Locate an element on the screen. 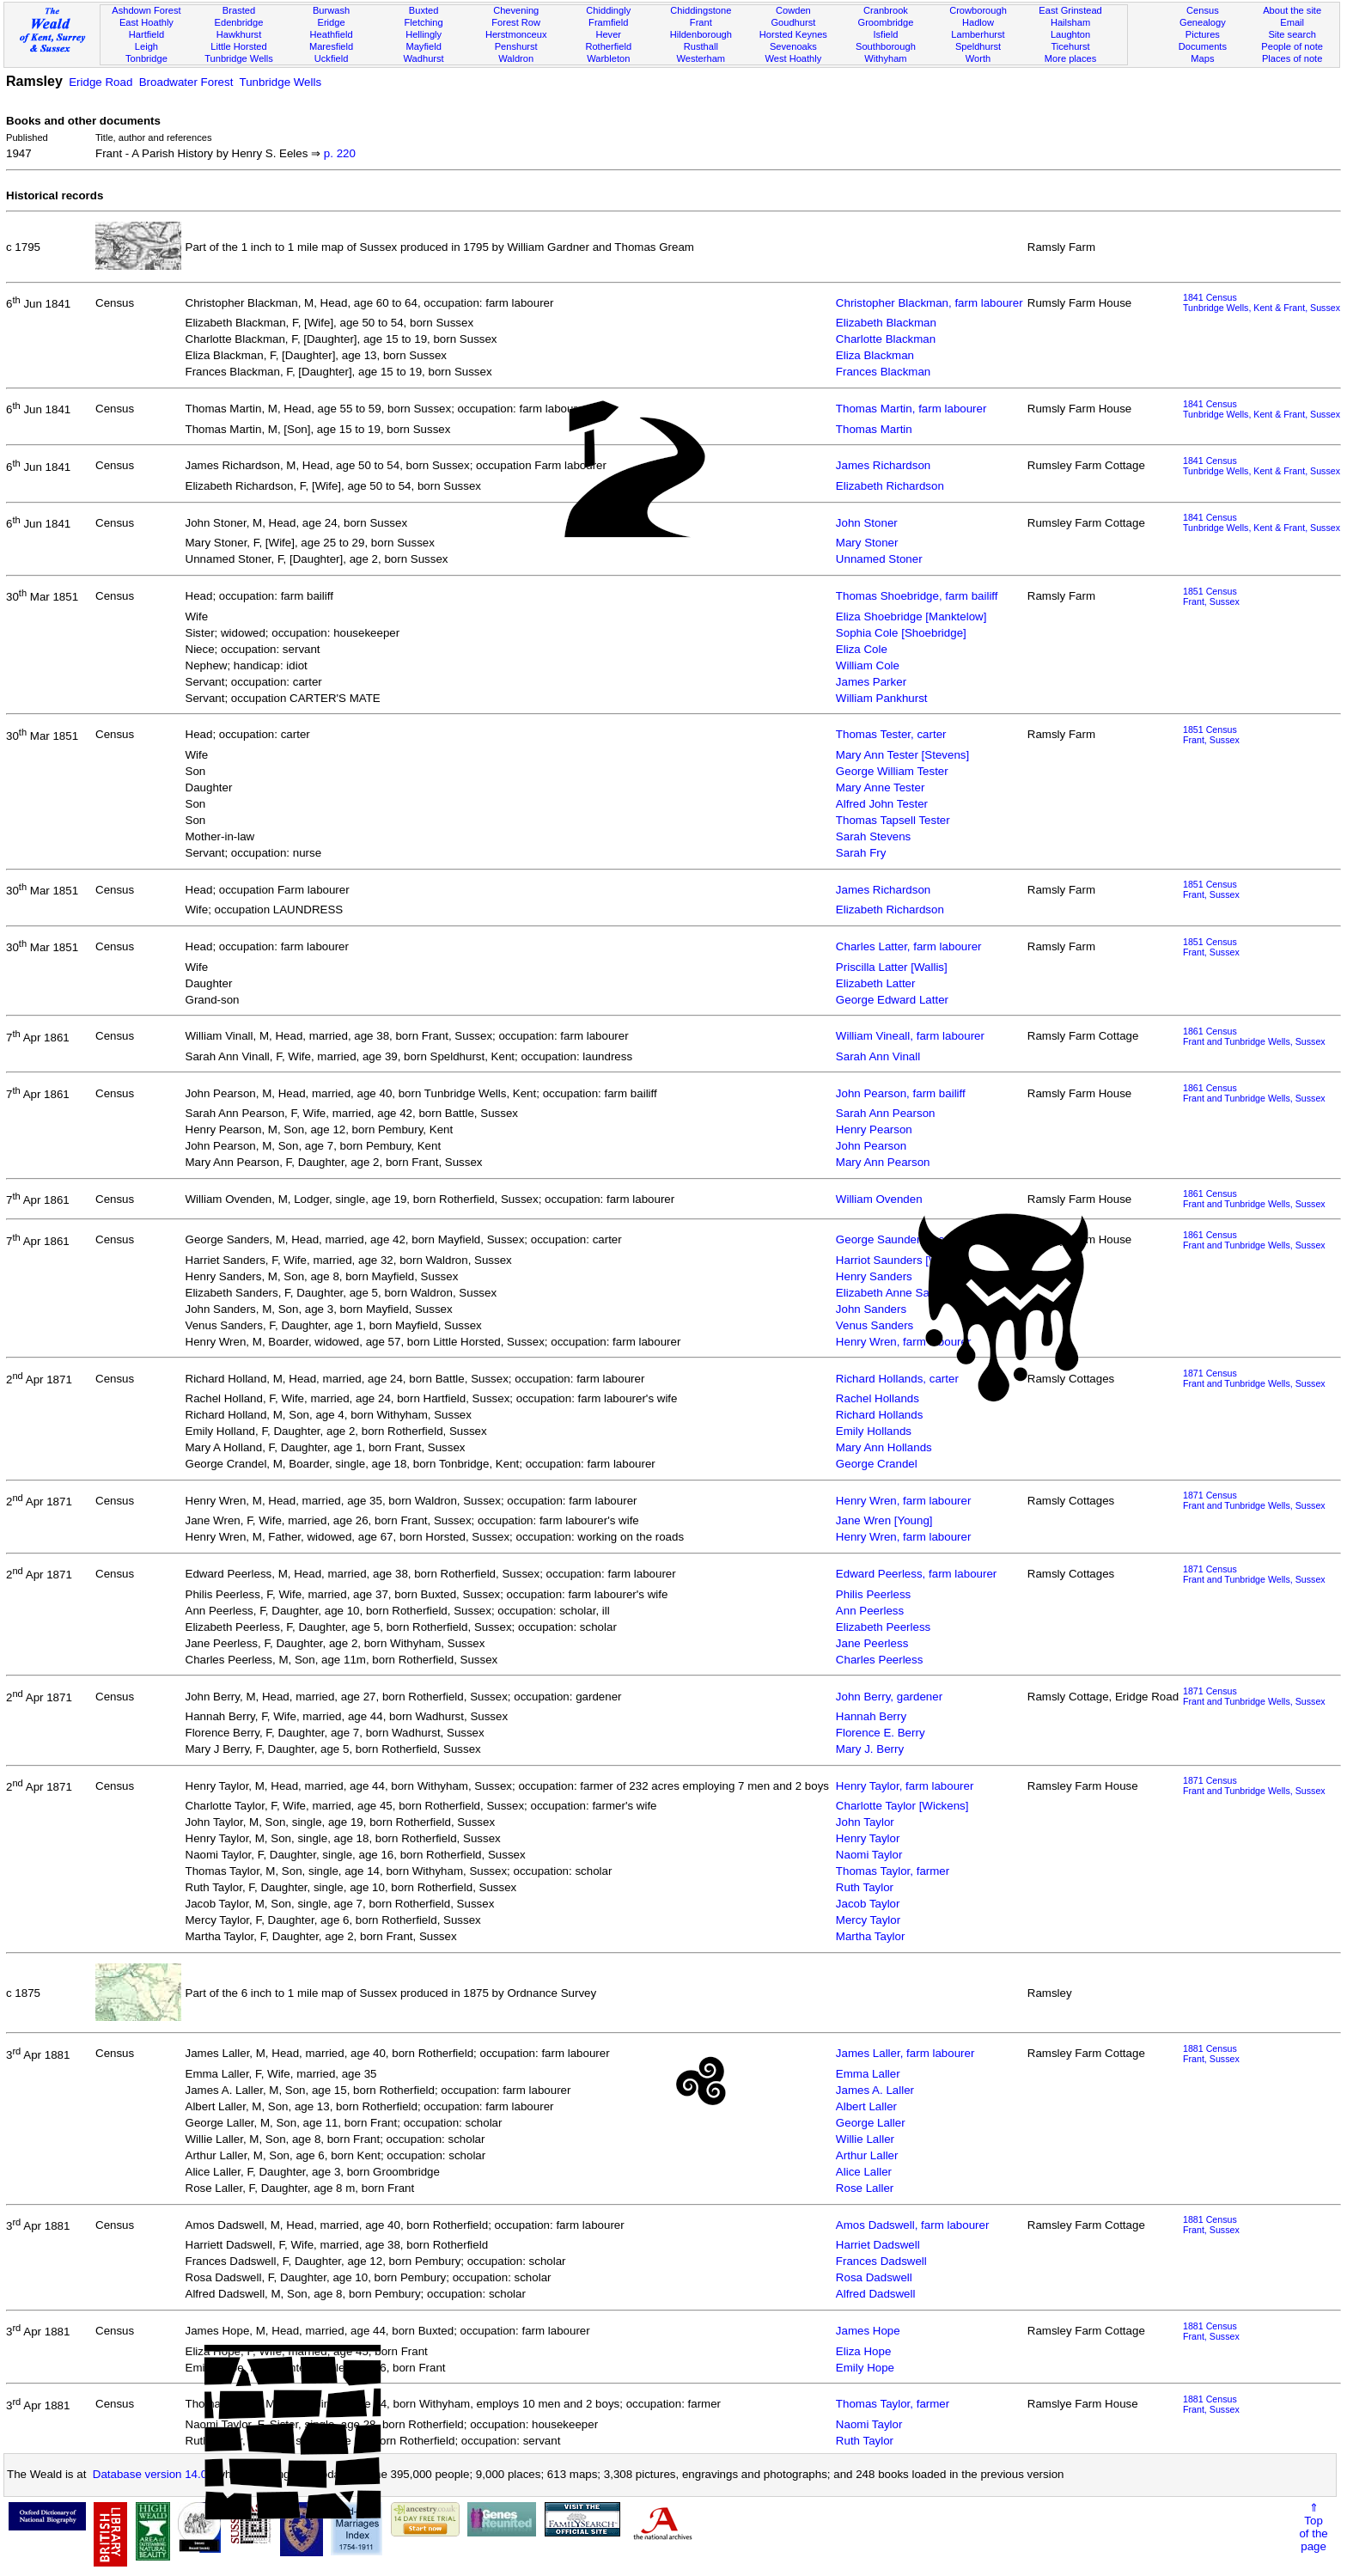 Image resolution: width=1347 pixels, height=2576 pixels. decorative celtic or triskele symbol element is located at coordinates (701, 2081).